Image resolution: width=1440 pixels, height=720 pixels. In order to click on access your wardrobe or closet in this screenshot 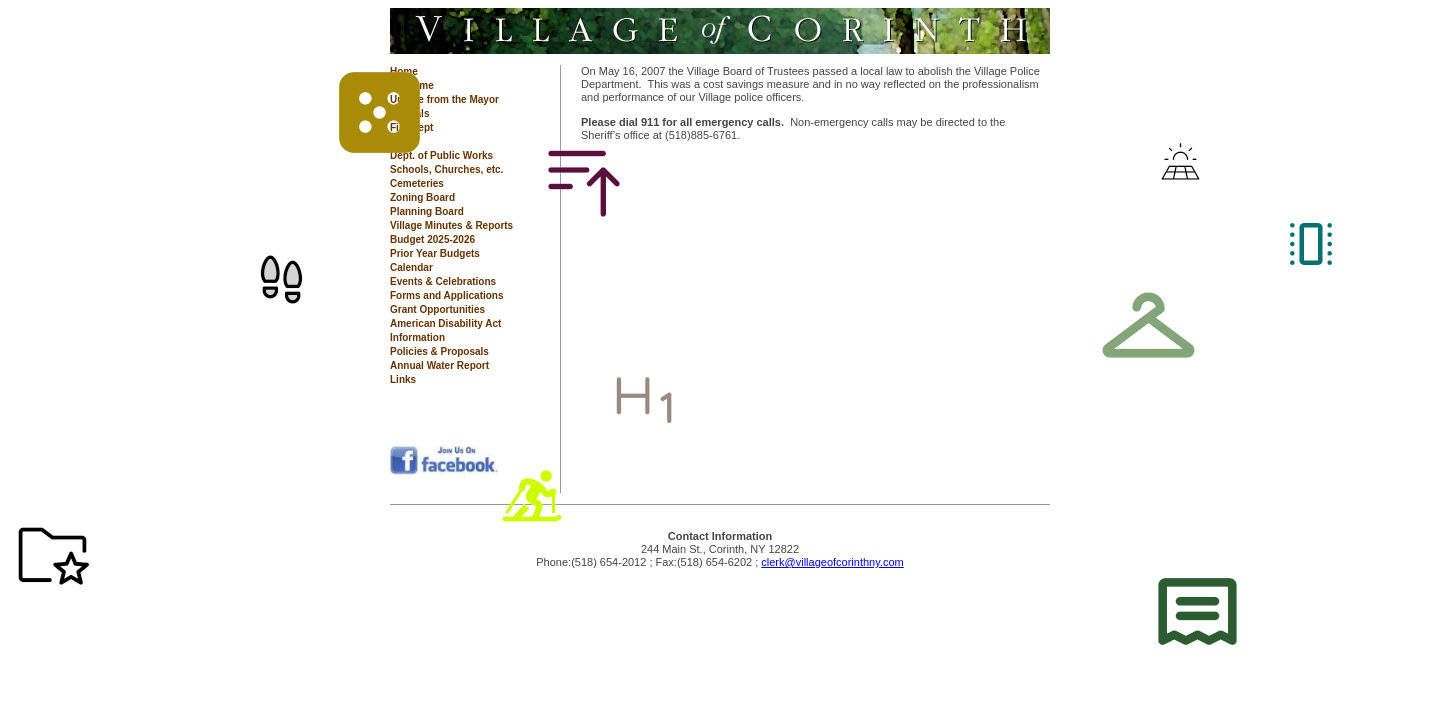, I will do `click(1148, 329)`.